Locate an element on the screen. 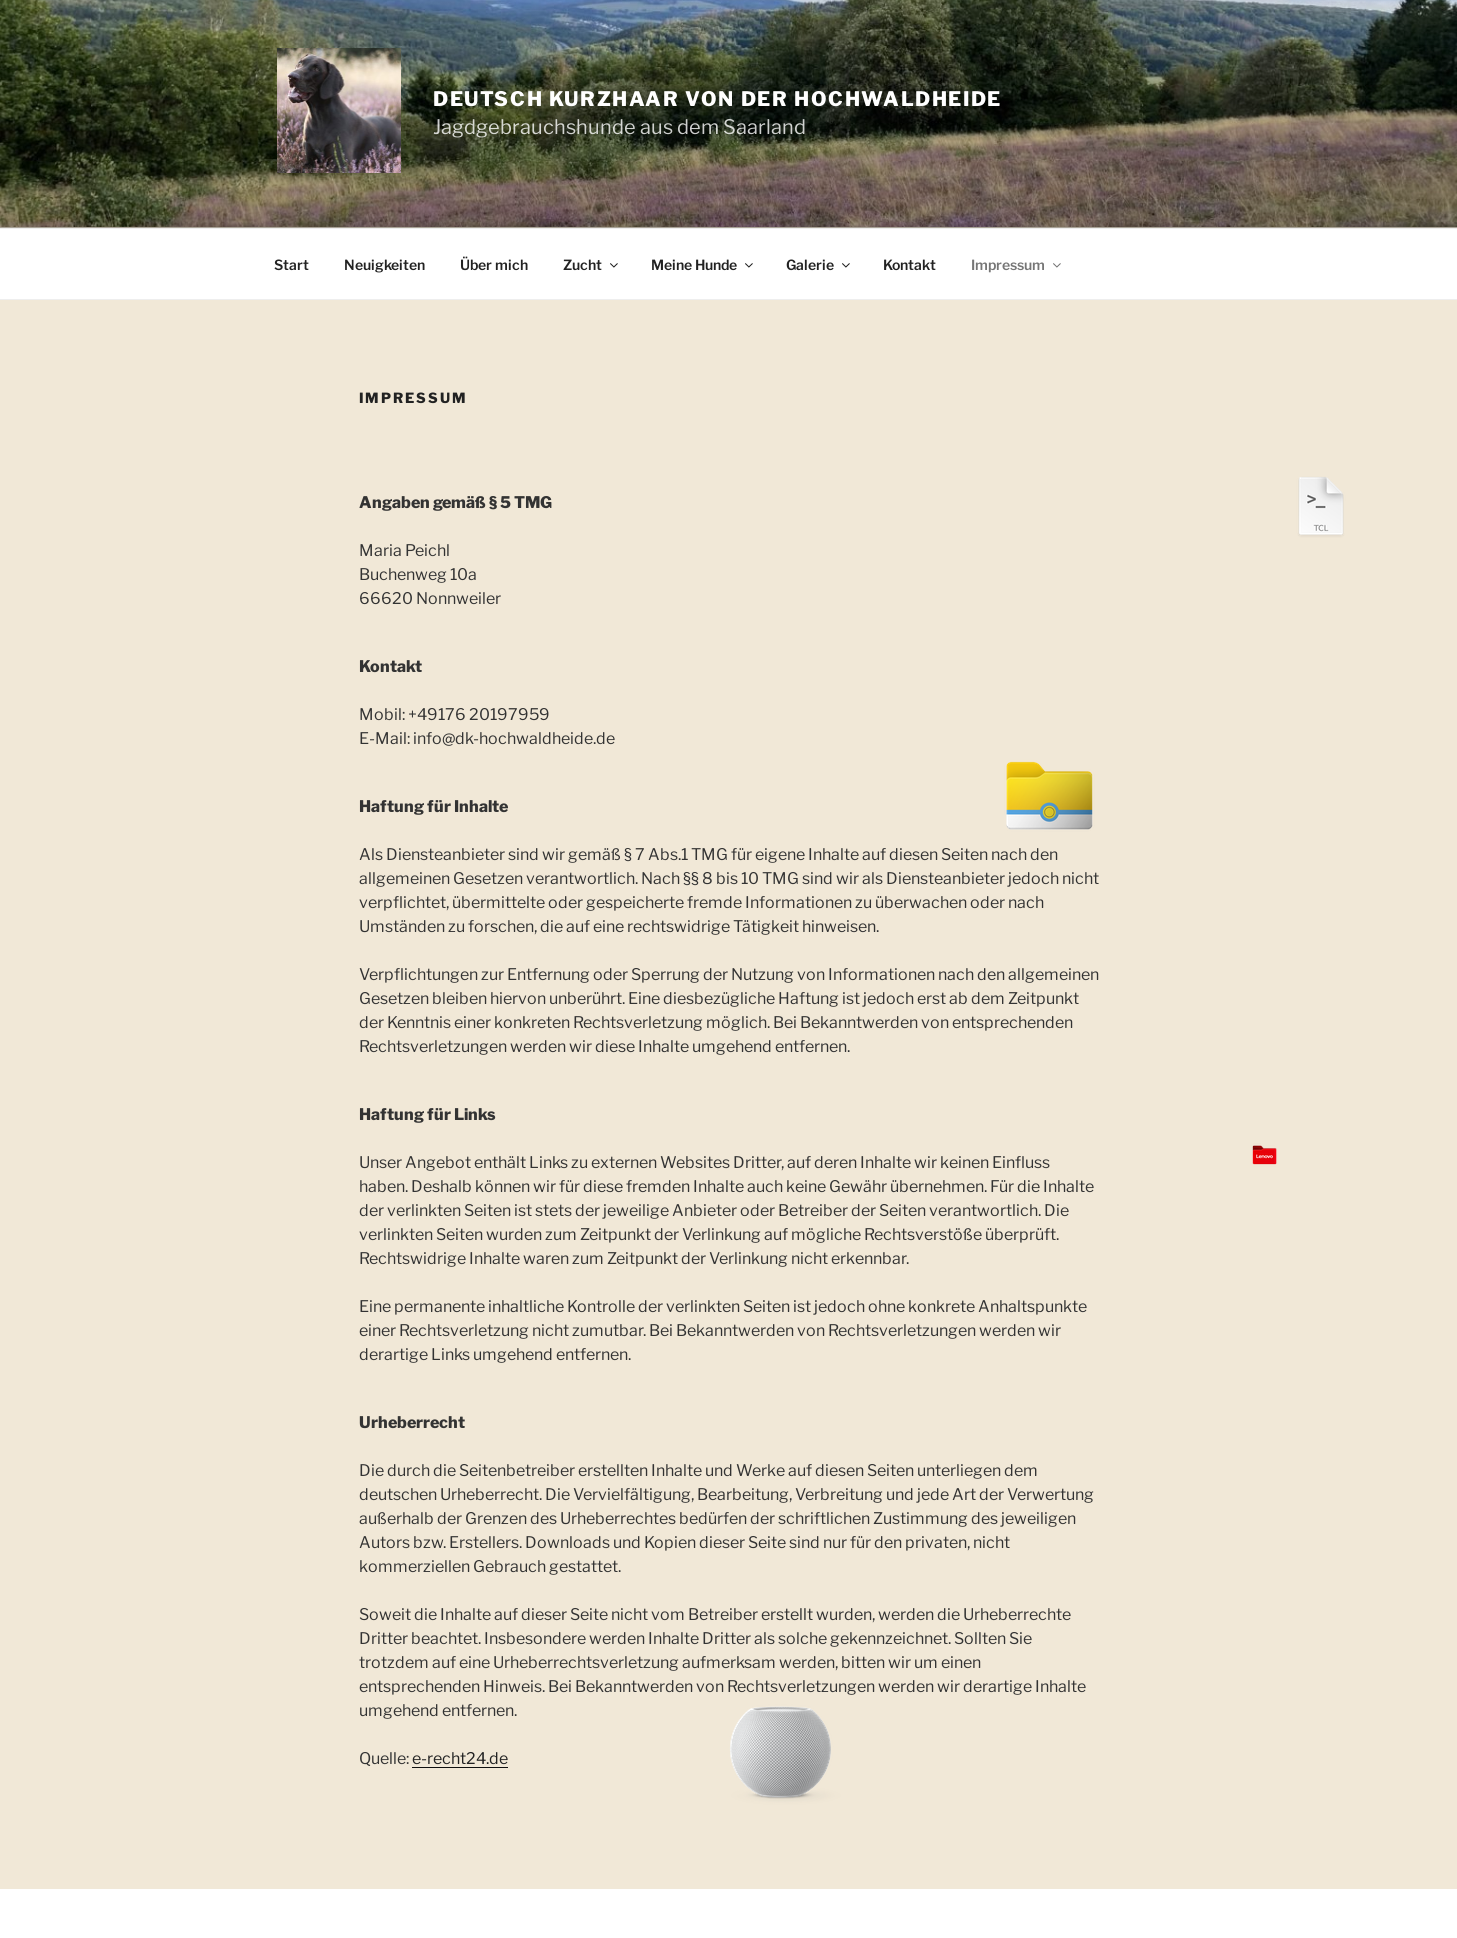  open folder containing Lenovo files or applications is located at coordinates (1264, 1155).